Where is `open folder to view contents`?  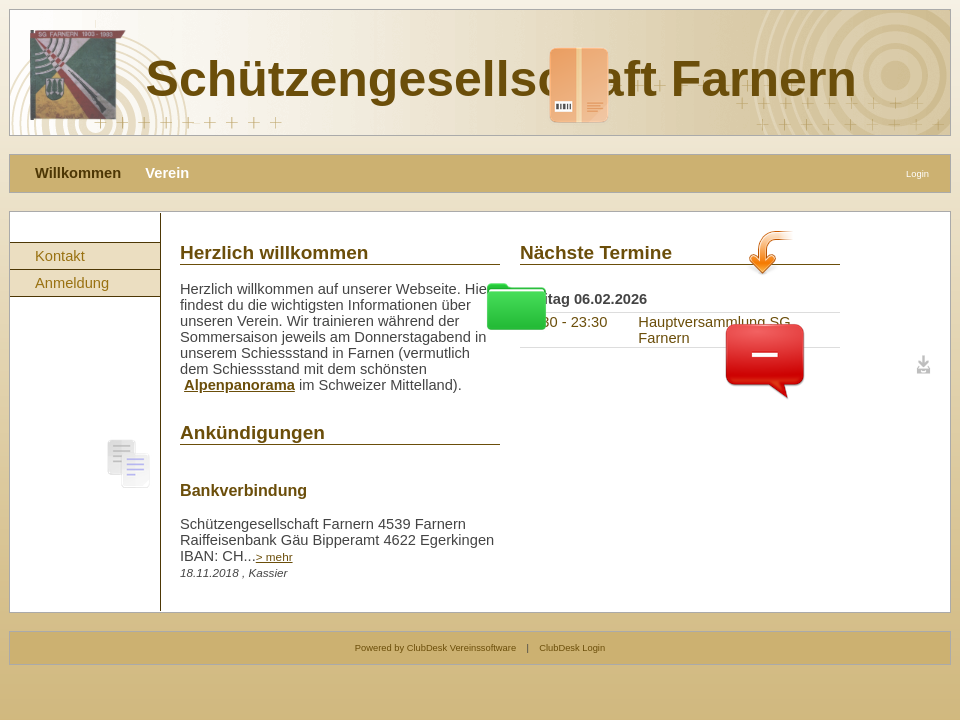
open folder to view contents is located at coordinates (516, 306).